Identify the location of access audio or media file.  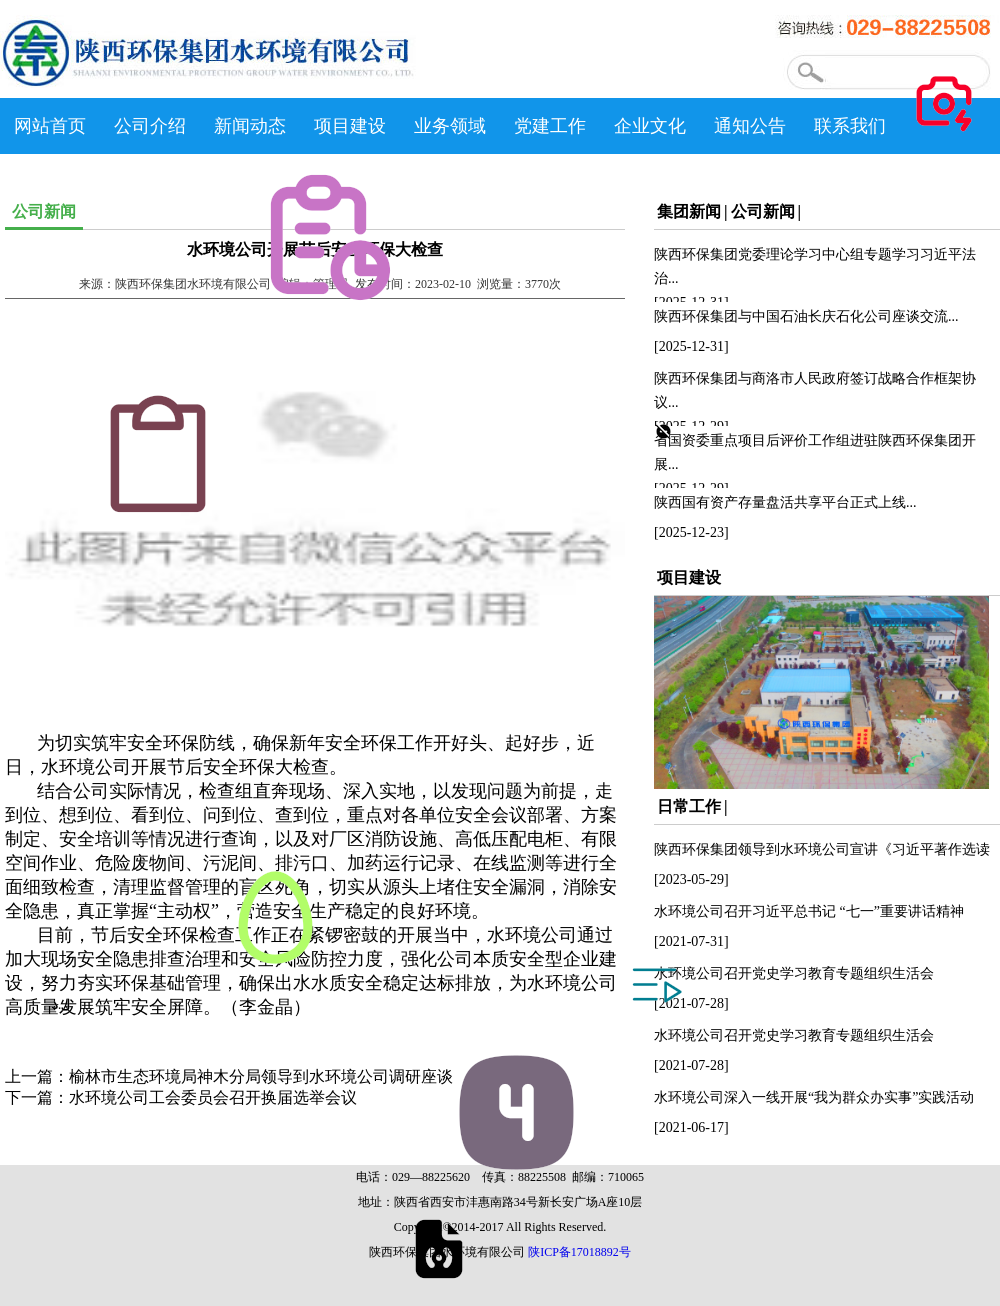
(439, 1249).